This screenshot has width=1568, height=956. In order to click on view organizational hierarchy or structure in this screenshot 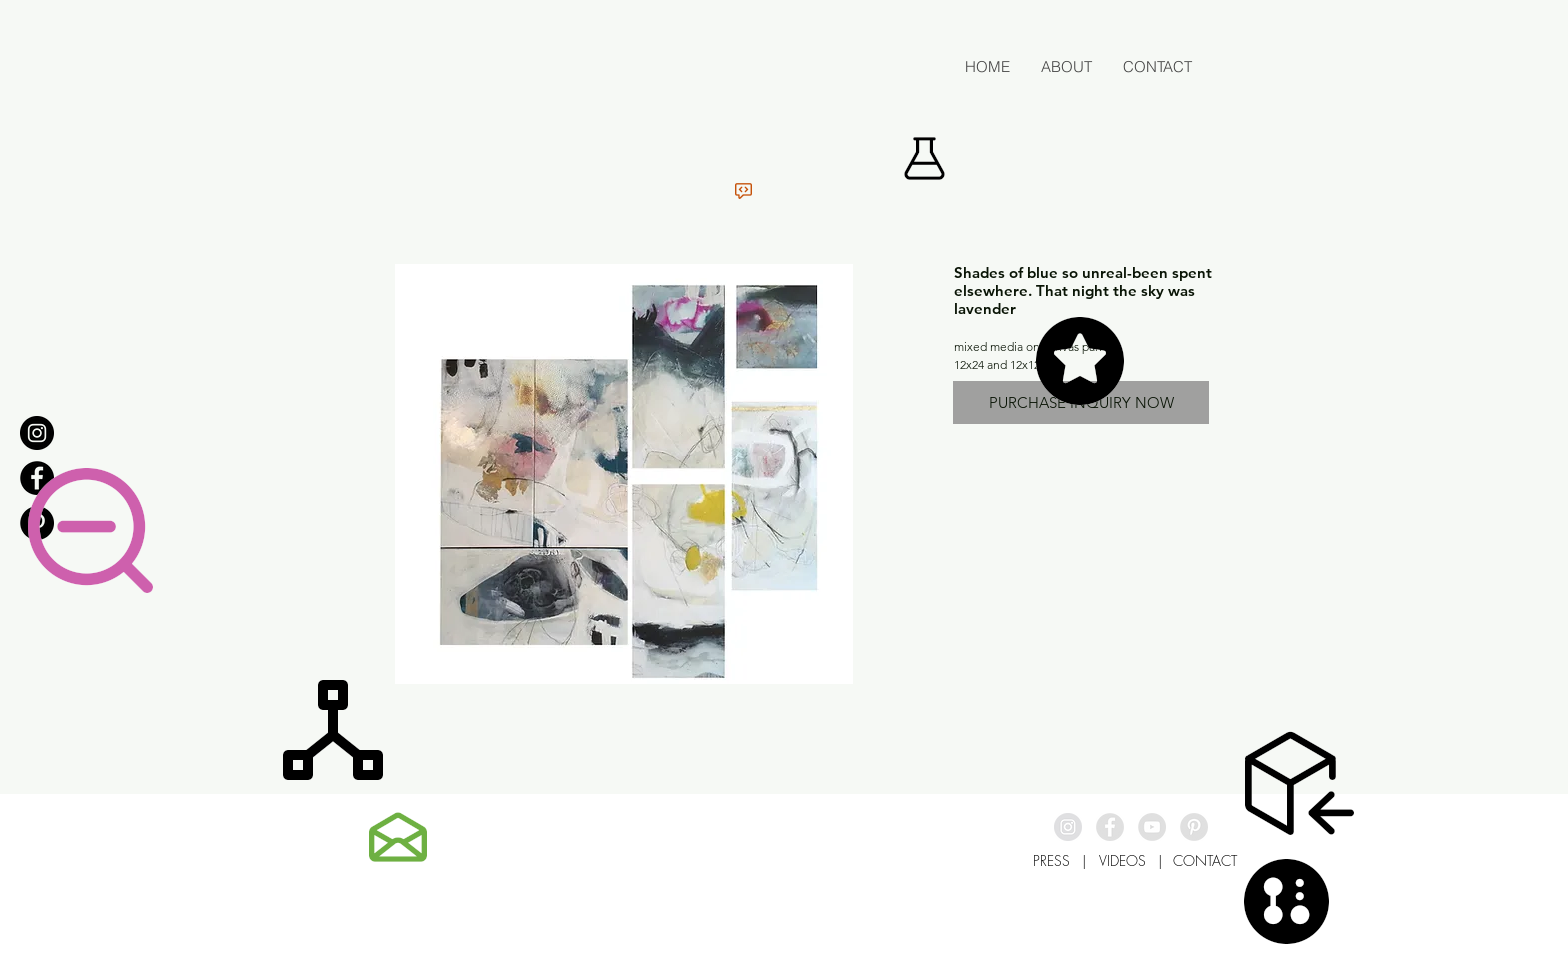, I will do `click(333, 730)`.